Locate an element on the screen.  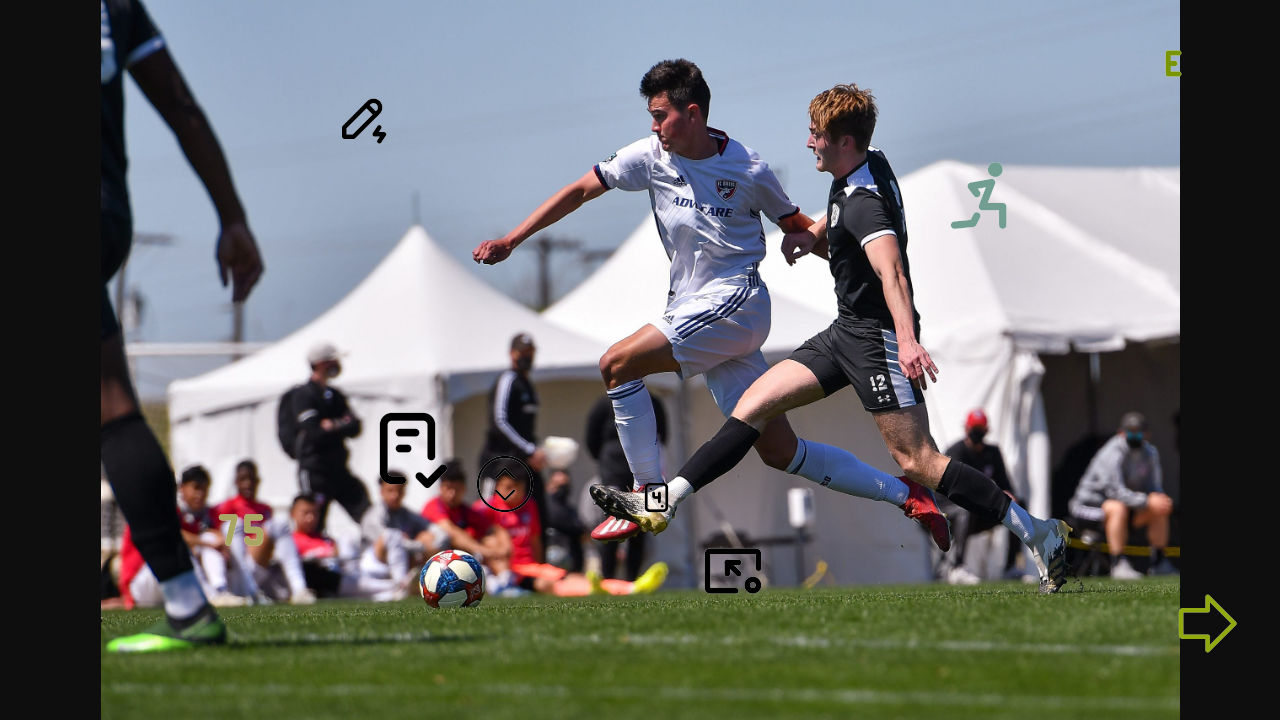
select the four of clubs card is located at coordinates (656, 497).